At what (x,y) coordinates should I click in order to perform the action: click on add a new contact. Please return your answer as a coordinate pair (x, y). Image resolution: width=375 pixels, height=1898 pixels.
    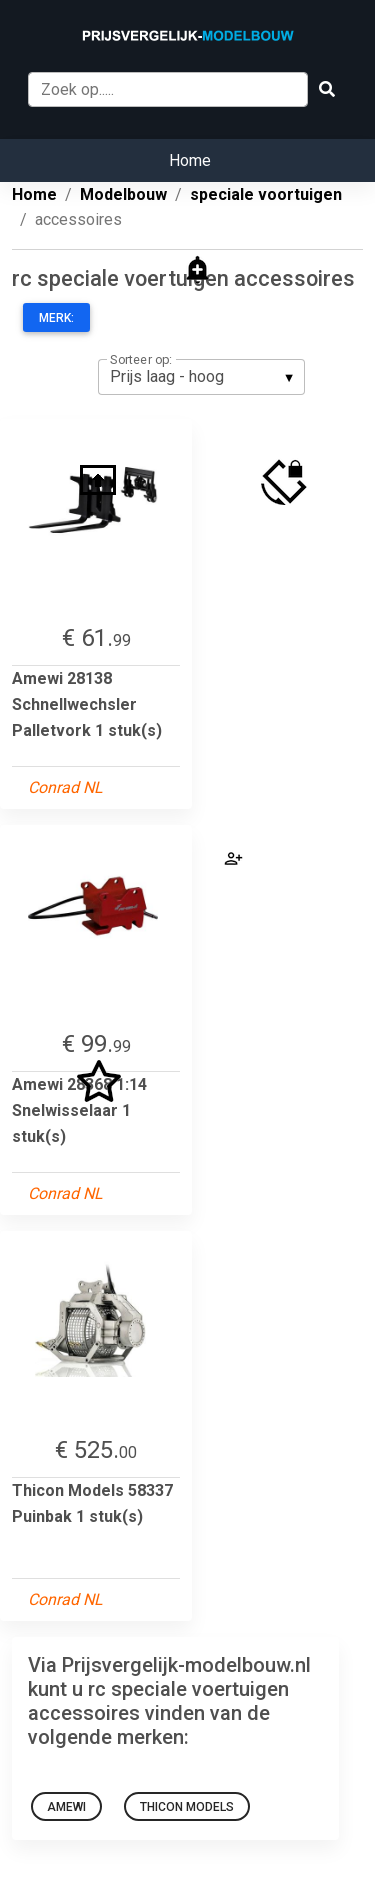
    Looking at the image, I should click on (233, 858).